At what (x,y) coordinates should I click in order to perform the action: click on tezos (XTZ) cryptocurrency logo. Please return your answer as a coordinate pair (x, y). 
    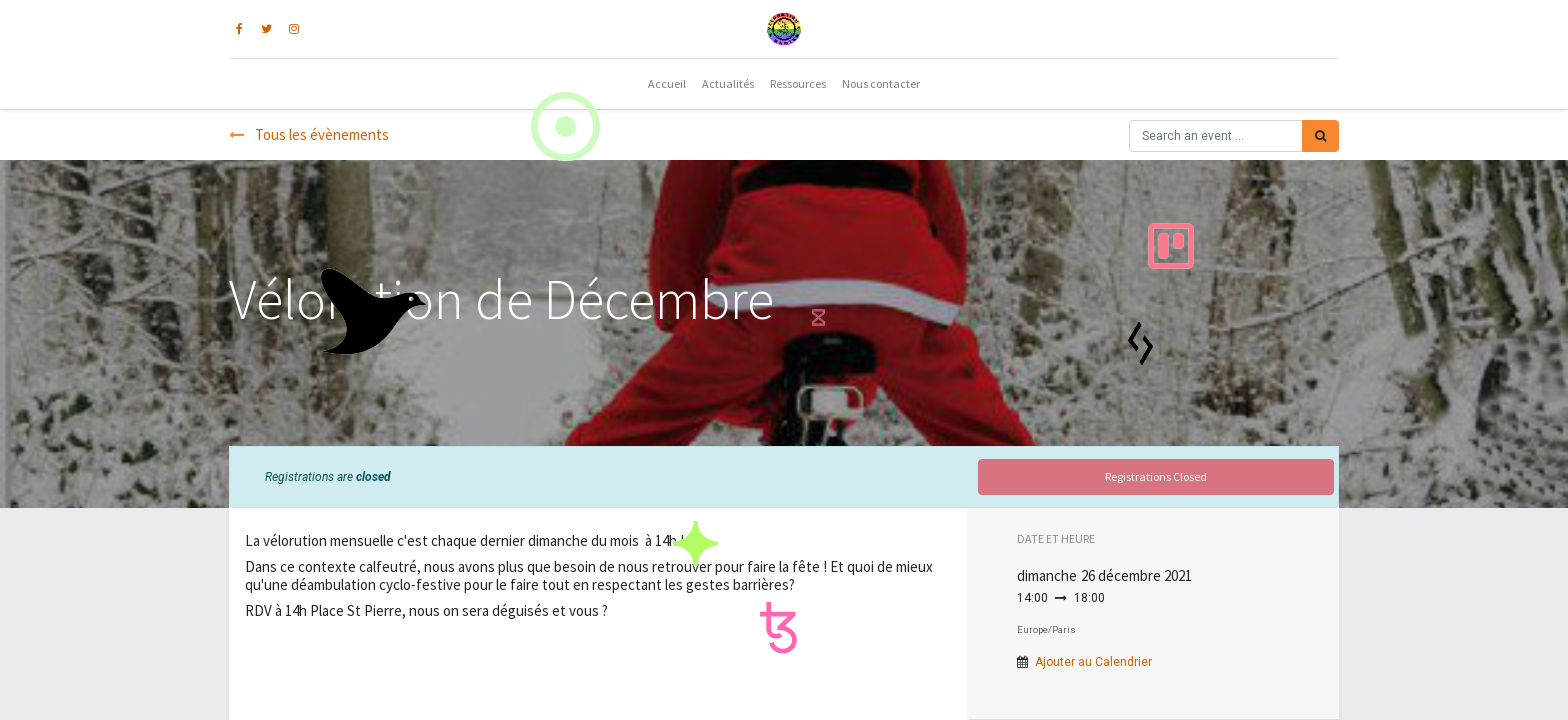
    Looking at the image, I should click on (778, 626).